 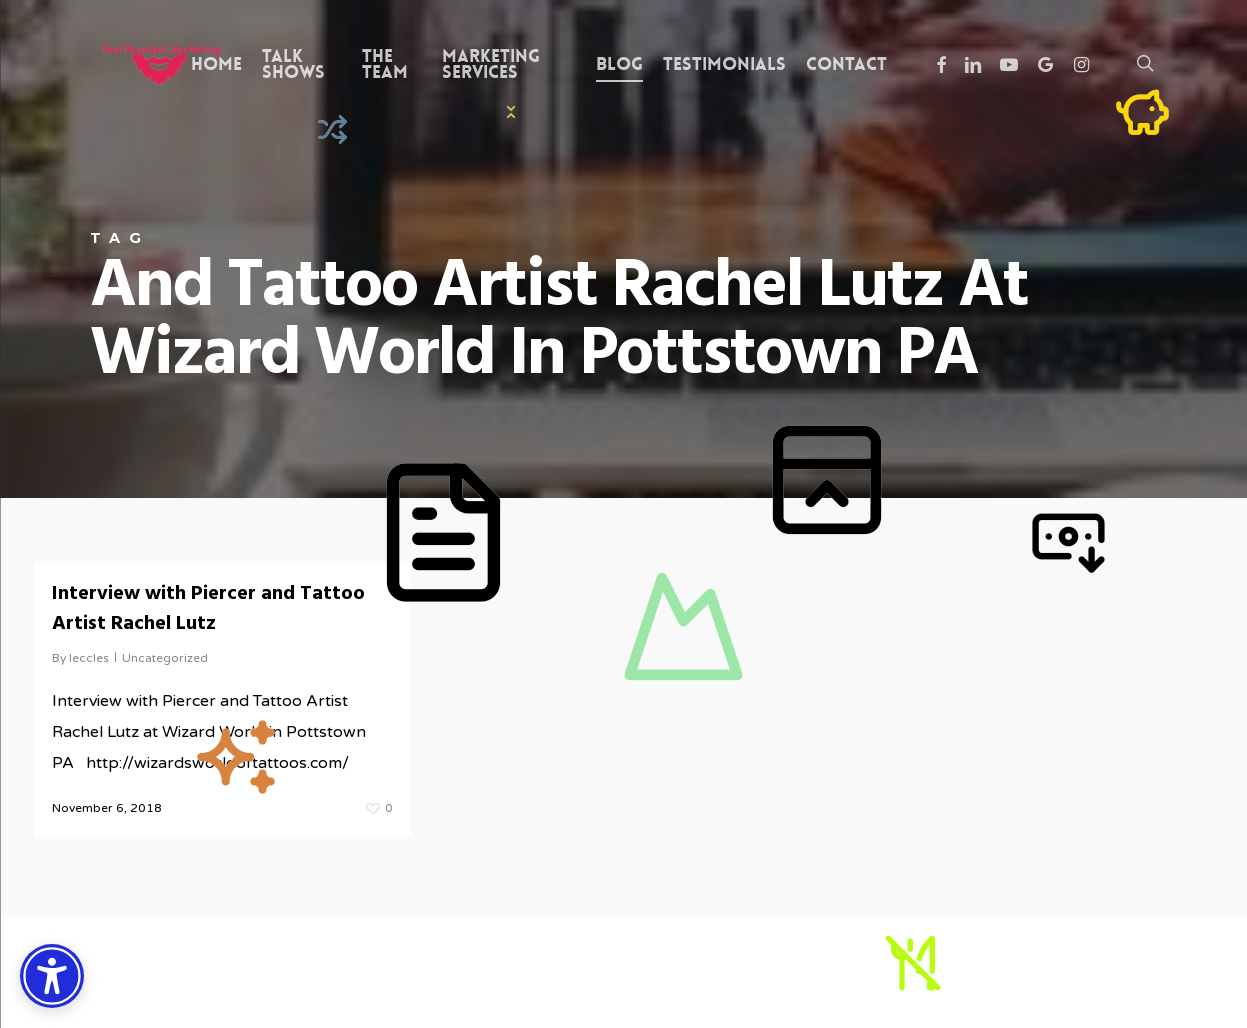 I want to click on receive a payment or deposit, so click(x=1068, y=536).